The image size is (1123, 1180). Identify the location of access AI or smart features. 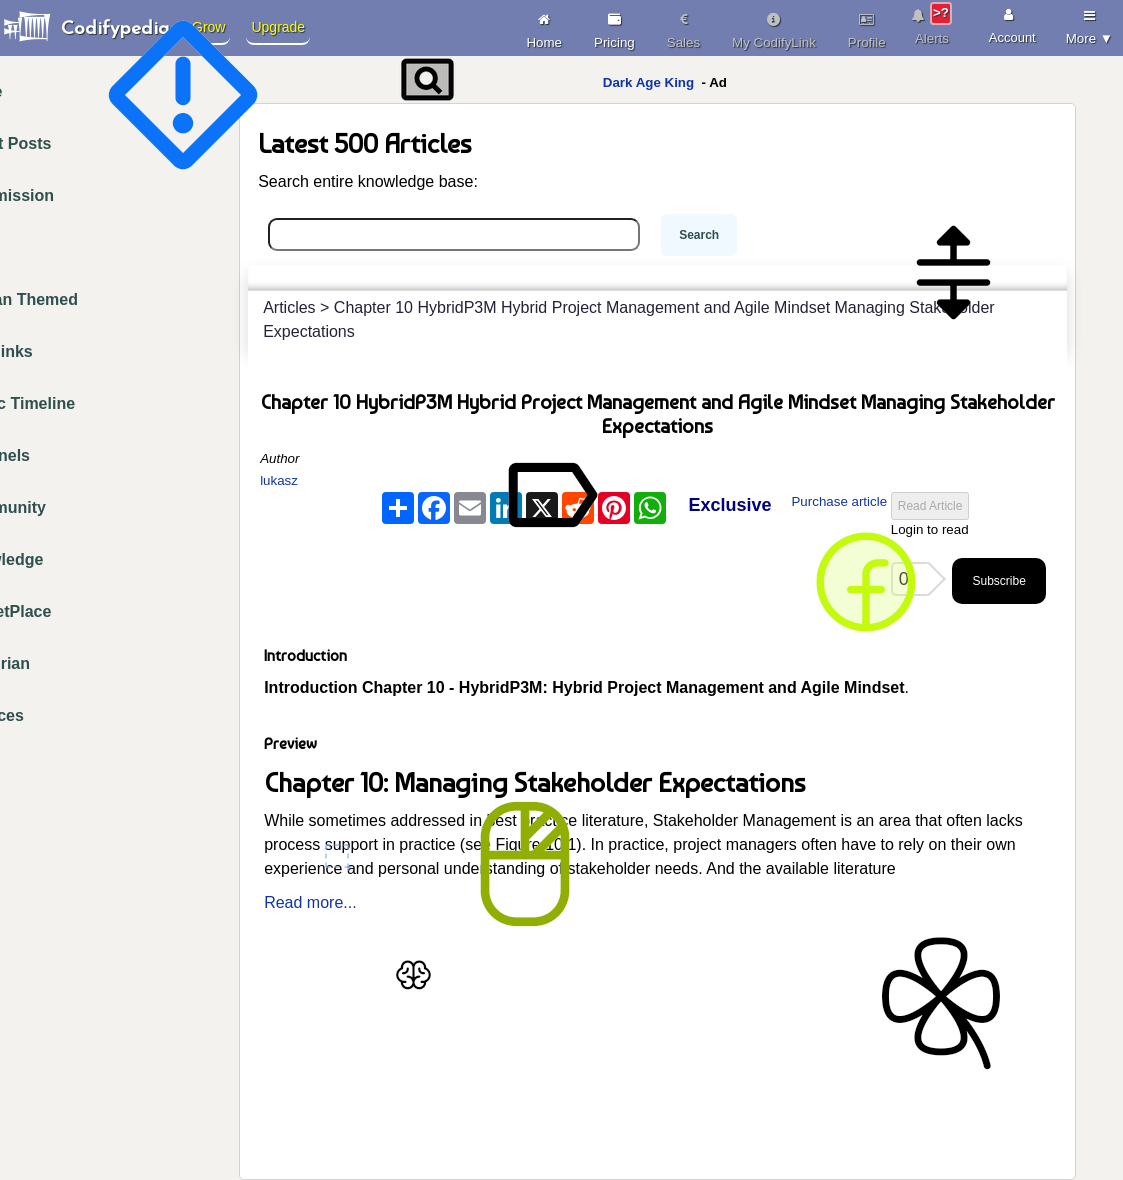
(413, 975).